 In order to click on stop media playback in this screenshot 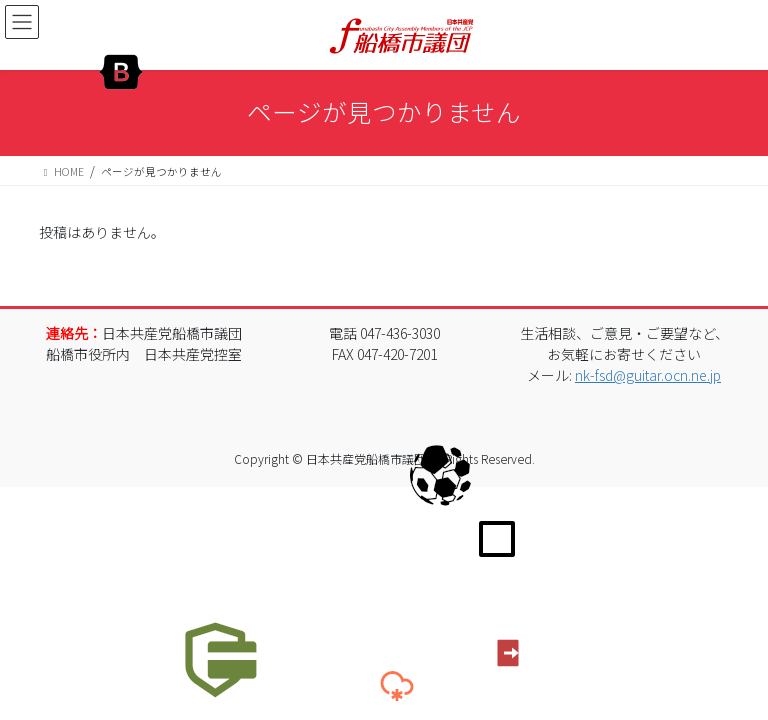, I will do `click(497, 539)`.